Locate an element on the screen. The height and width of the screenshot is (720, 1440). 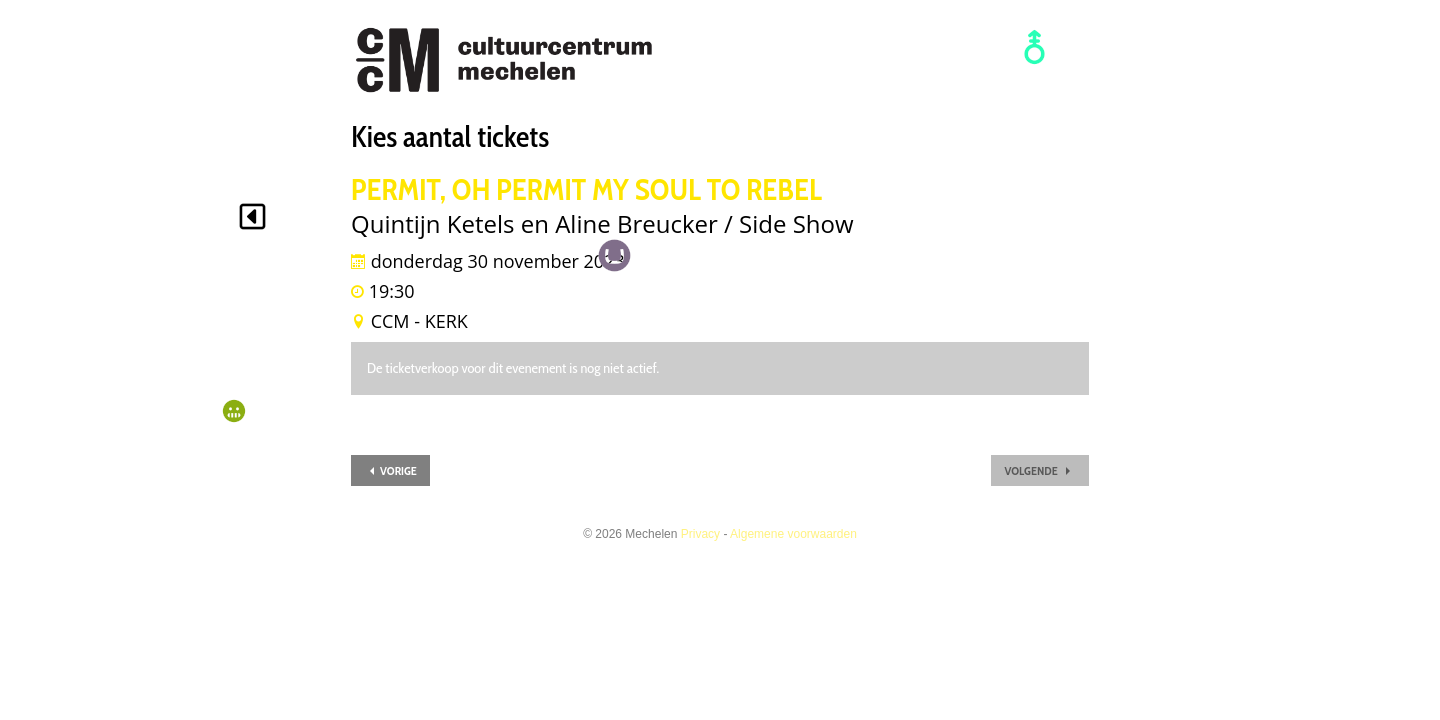
indicates vertical mars symbol or transgender male gender identity is located at coordinates (1034, 47).